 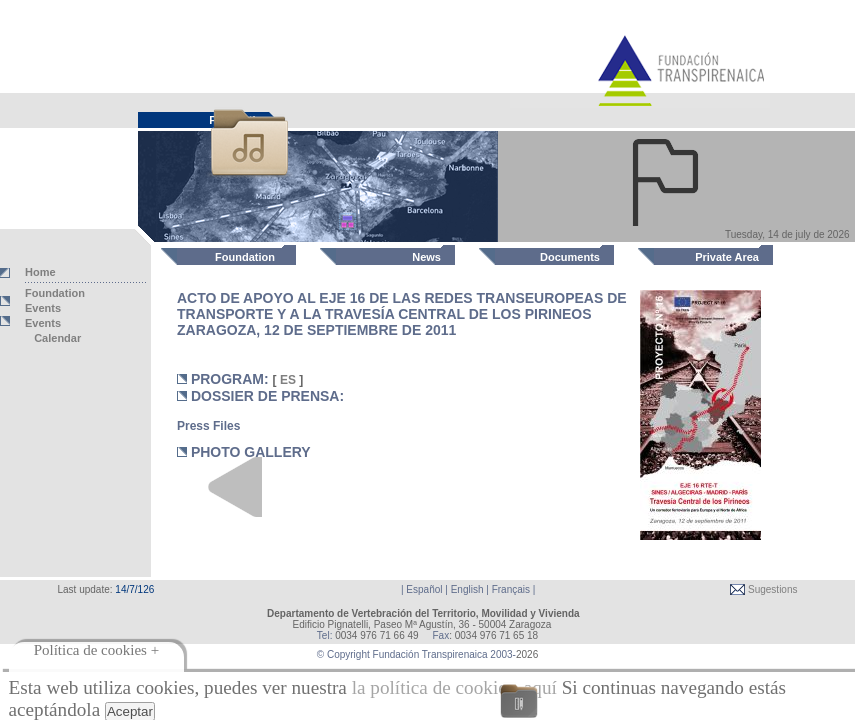 What do you see at coordinates (519, 701) in the screenshot?
I see `open templates folder` at bounding box center [519, 701].